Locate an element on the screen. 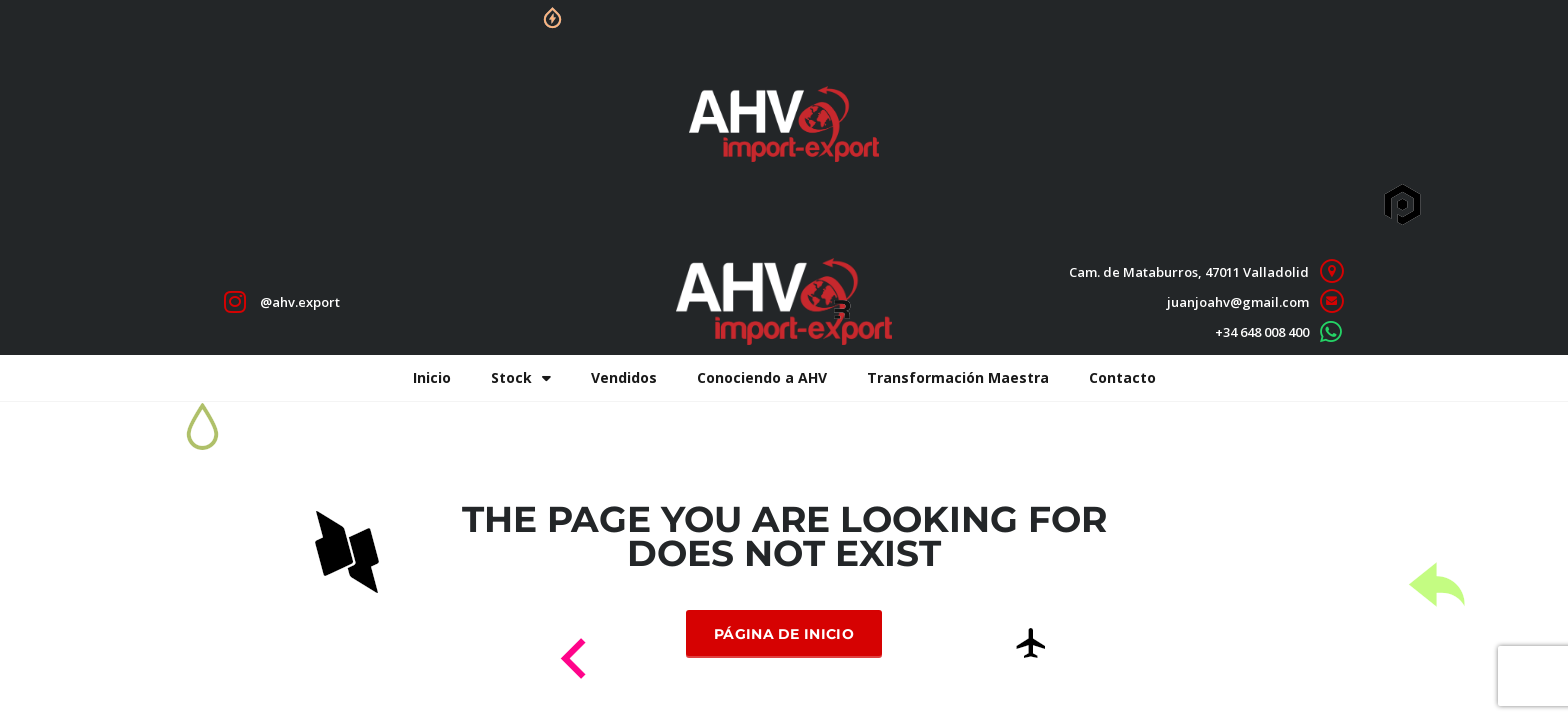  moo print and design services logo is located at coordinates (202, 426).